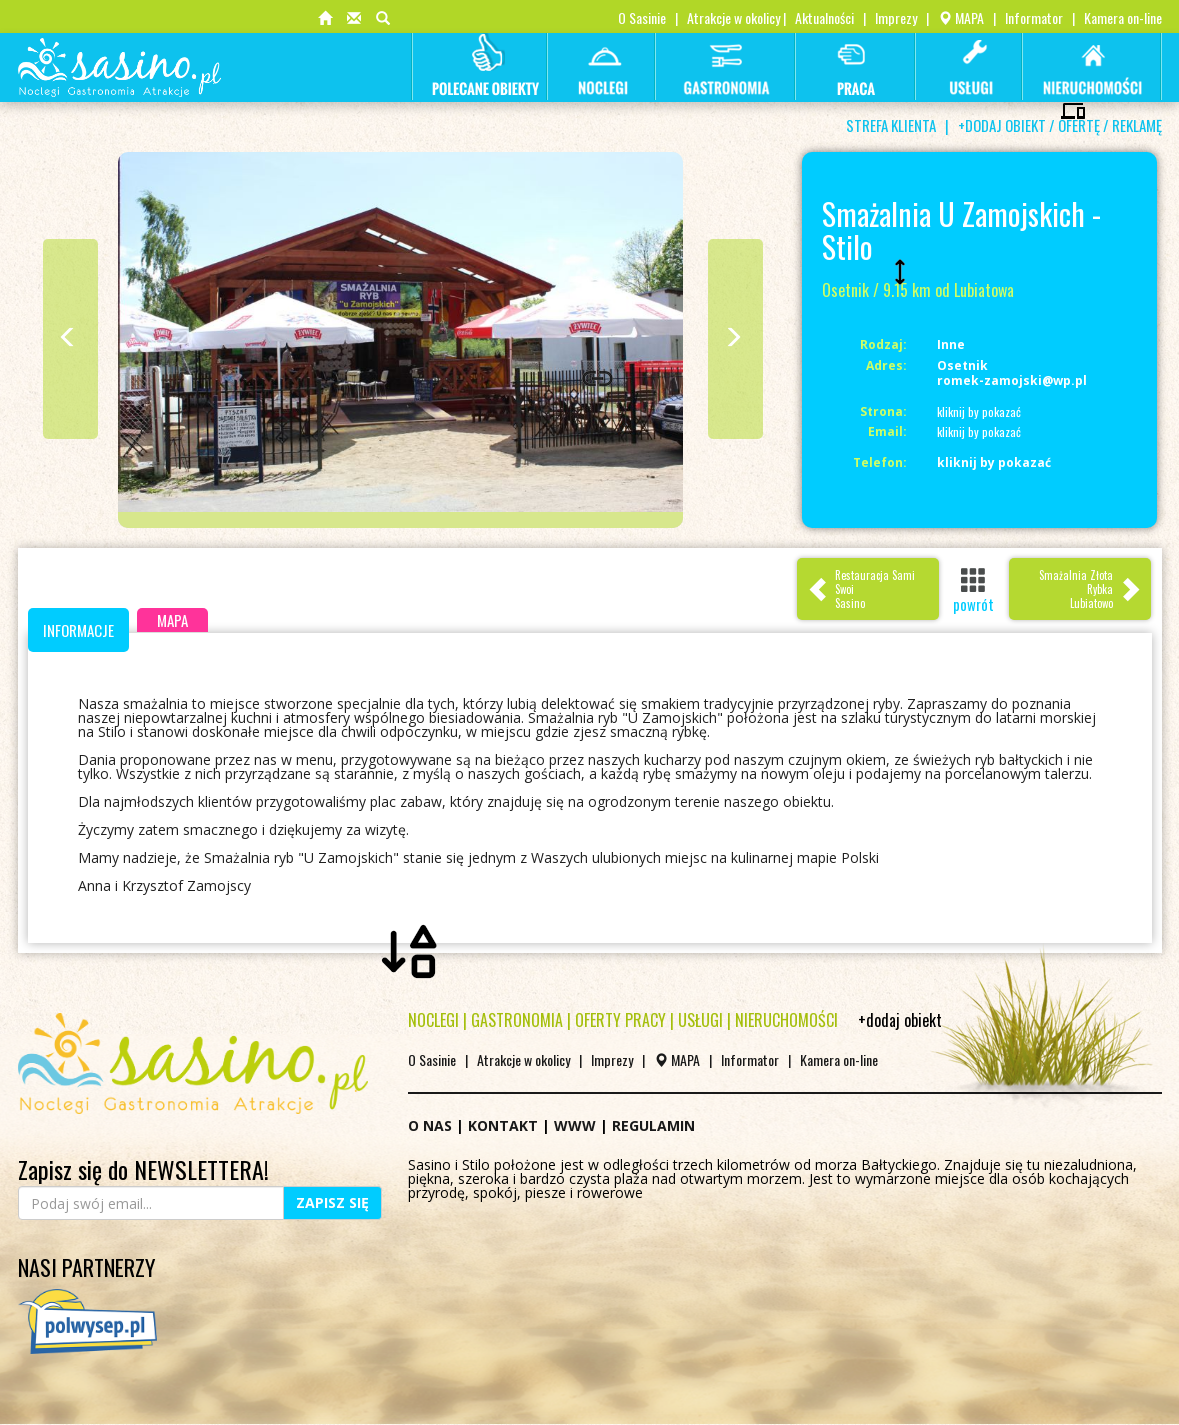  Describe the element at coordinates (597, 378) in the screenshot. I see `copy or share a link` at that location.